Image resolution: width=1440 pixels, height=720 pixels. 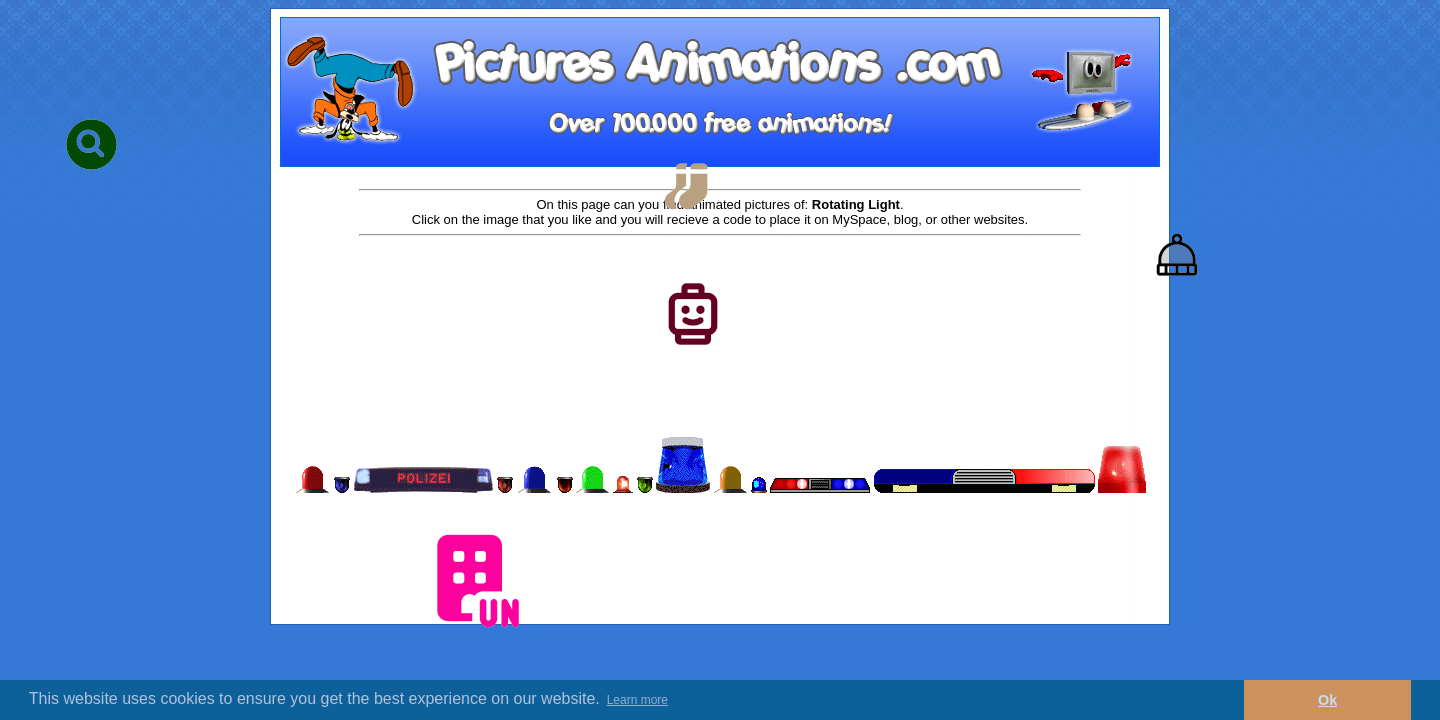 What do you see at coordinates (91, 144) in the screenshot?
I see `tap to search` at bounding box center [91, 144].